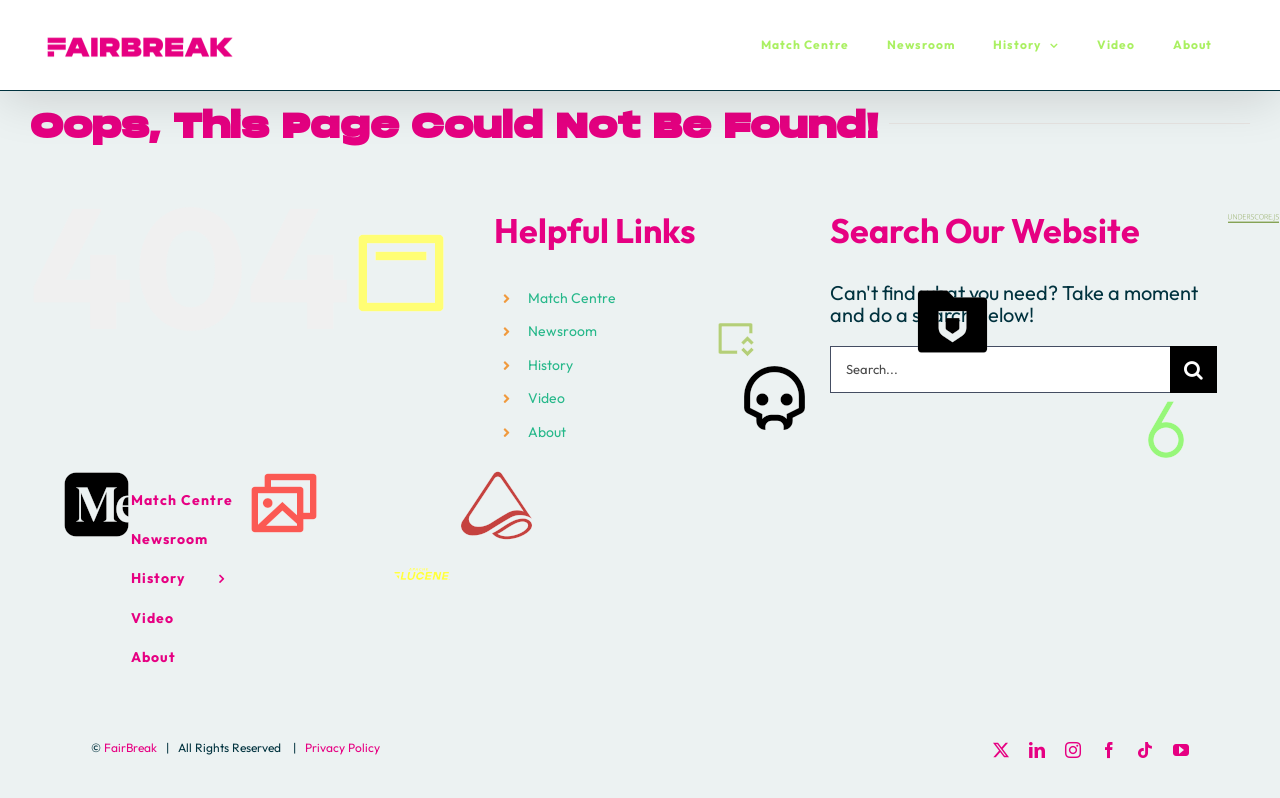  What do you see at coordinates (496, 505) in the screenshot?
I see `mobx-state-tree library logo` at bounding box center [496, 505].